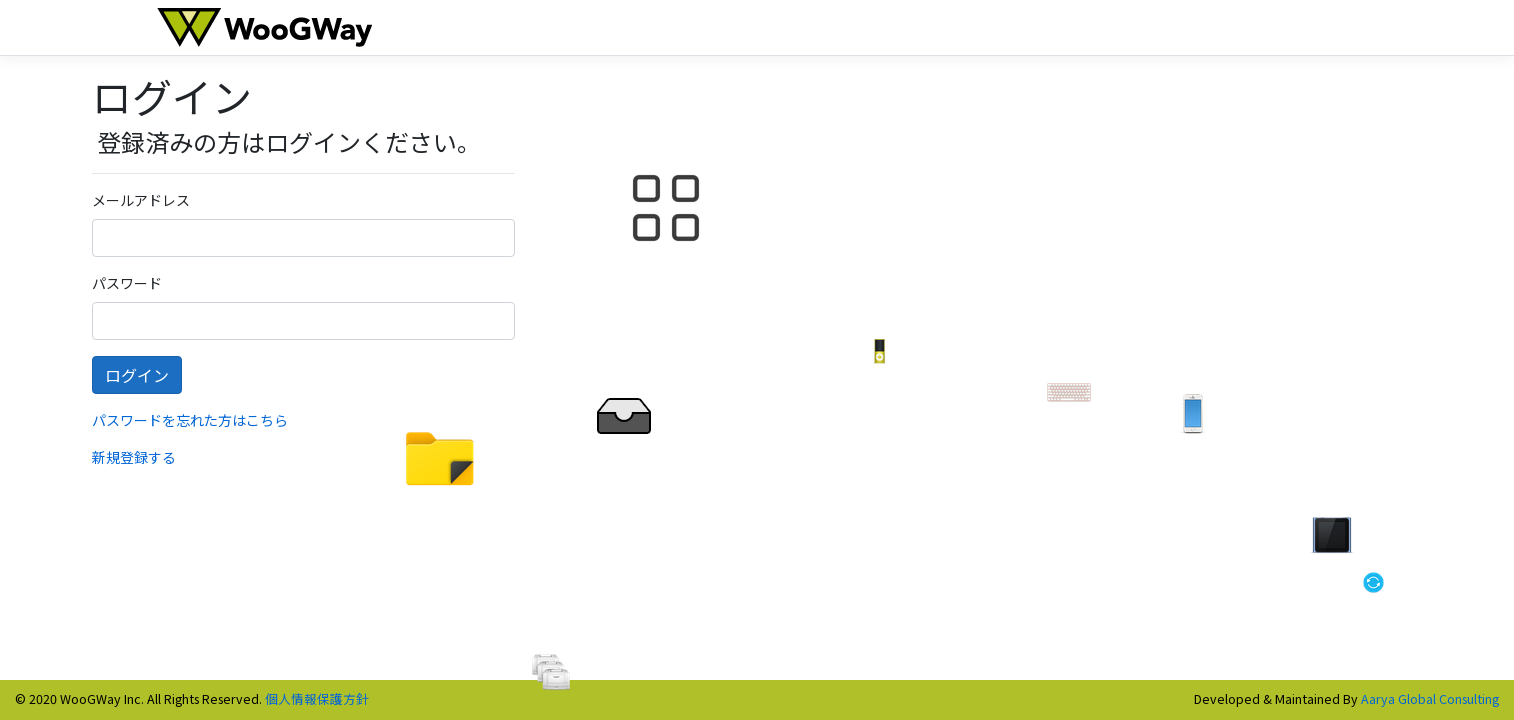  What do you see at coordinates (1069, 392) in the screenshot?
I see `apple magic keyboard with touch id in orange/pink` at bounding box center [1069, 392].